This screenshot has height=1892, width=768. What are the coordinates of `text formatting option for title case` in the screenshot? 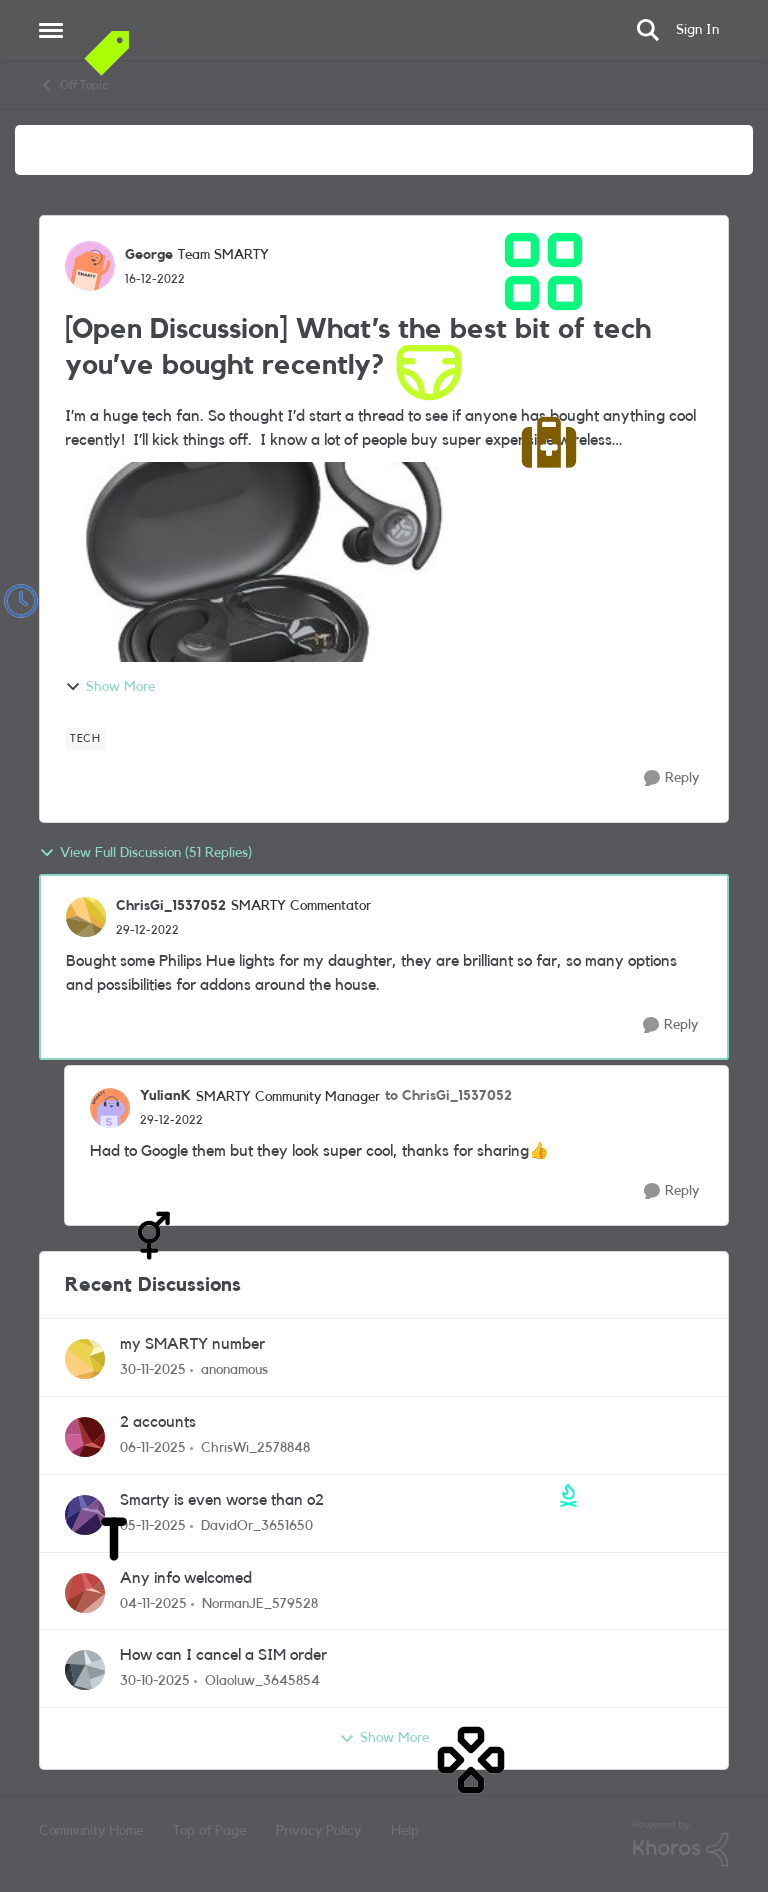 It's located at (114, 1539).